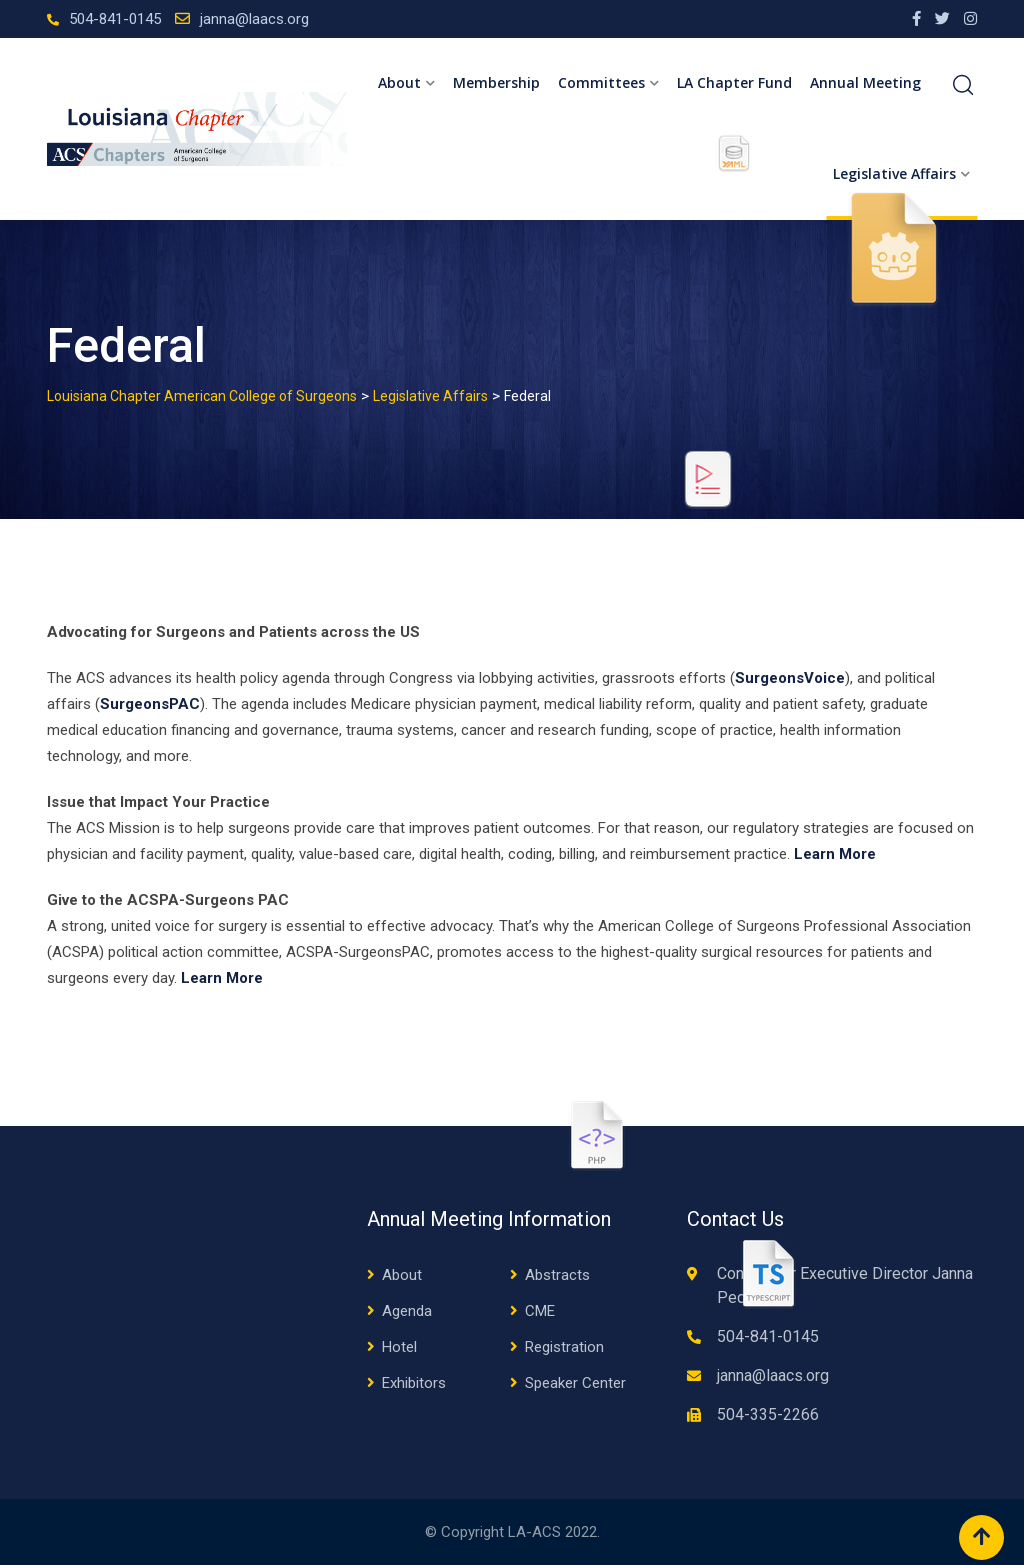 The width and height of the screenshot is (1024, 1565). What do you see at coordinates (597, 1136) in the screenshot?
I see `a PHP source code file` at bounding box center [597, 1136].